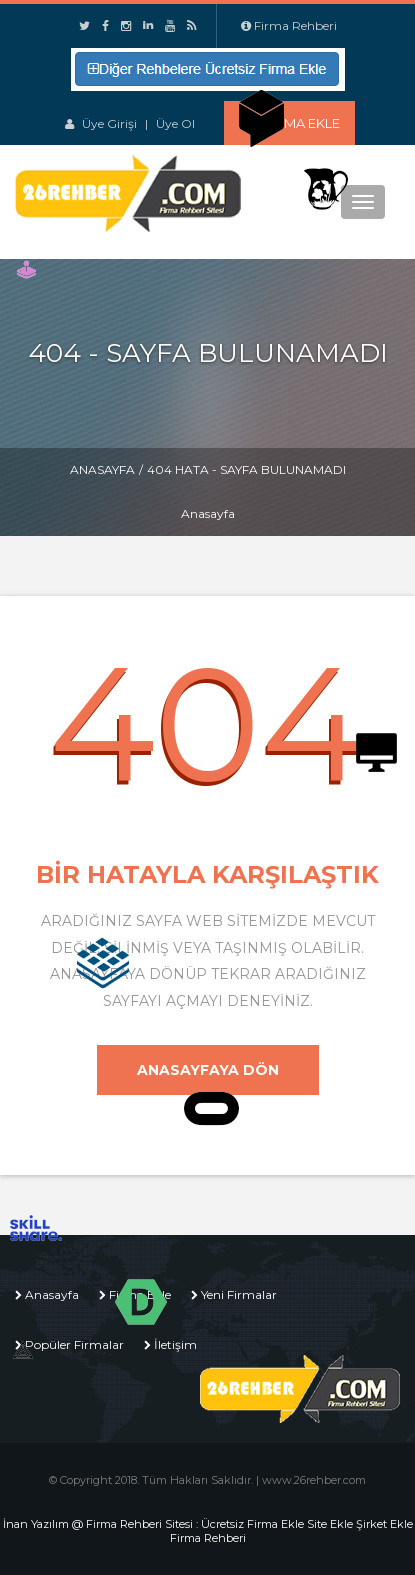  What do you see at coordinates (211, 1108) in the screenshot?
I see `open Oculus VR app or settings` at bounding box center [211, 1108].